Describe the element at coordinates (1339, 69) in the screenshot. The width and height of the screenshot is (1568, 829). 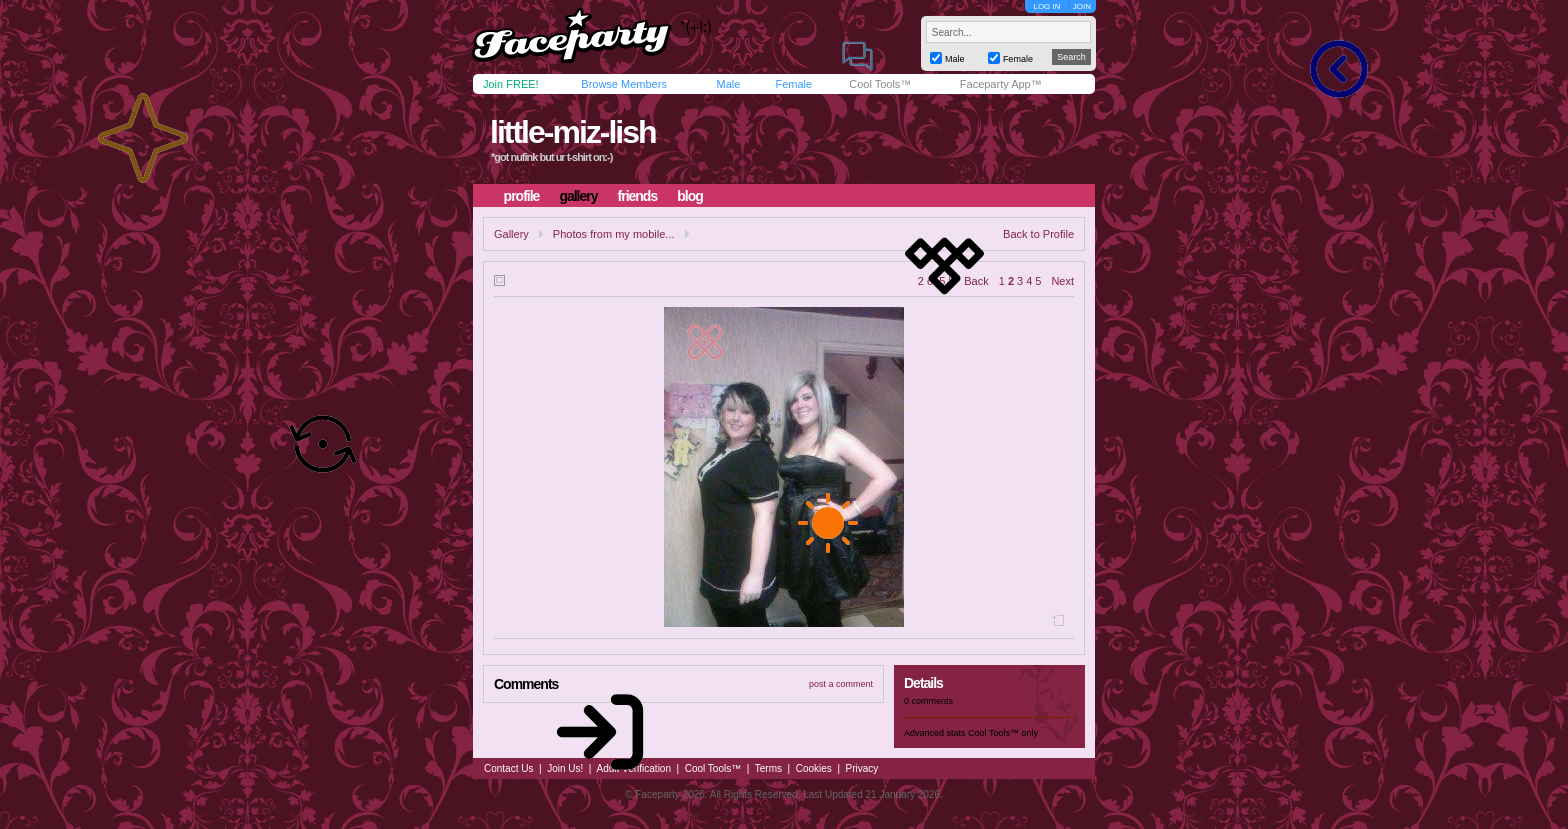
I see `go back to the previous screen` at that location.